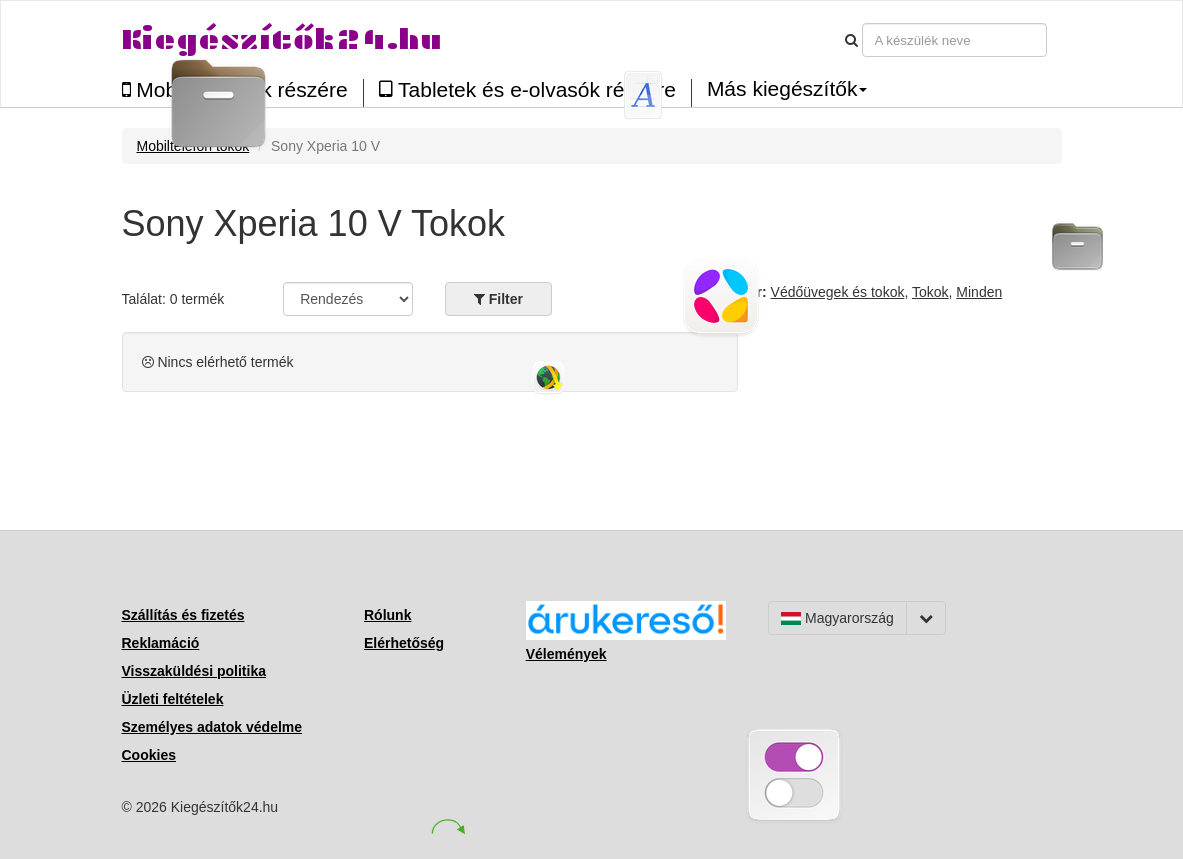 The width and height of the screenshot is (1183, 859). What do you see at coordinates (218, 103) in the screenshot?
I see `open the file manager application` at bounding box center [218, 103].